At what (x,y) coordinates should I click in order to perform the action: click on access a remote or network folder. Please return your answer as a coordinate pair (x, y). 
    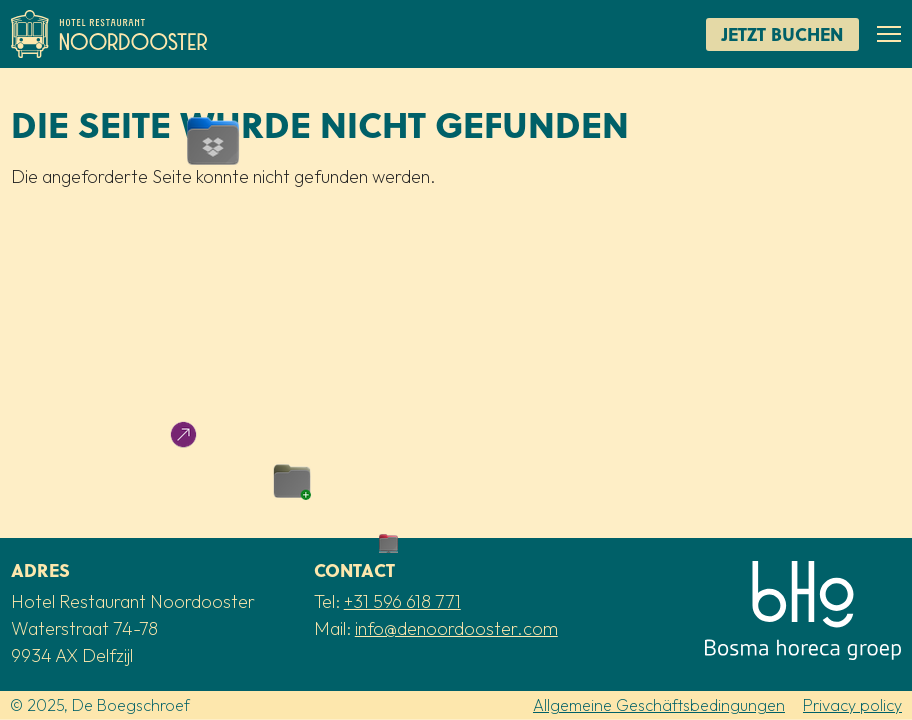
    Looking at the image, I should click on (388, 543).